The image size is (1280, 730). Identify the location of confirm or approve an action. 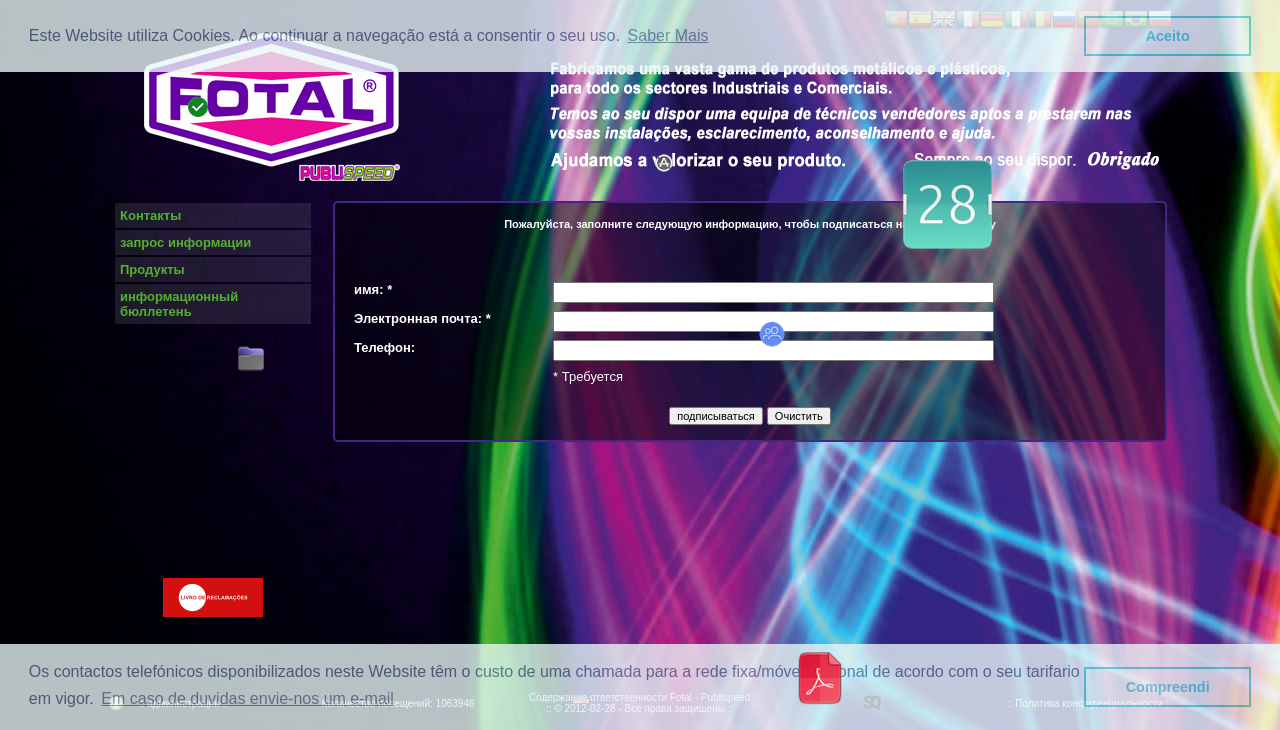
(198, 107).